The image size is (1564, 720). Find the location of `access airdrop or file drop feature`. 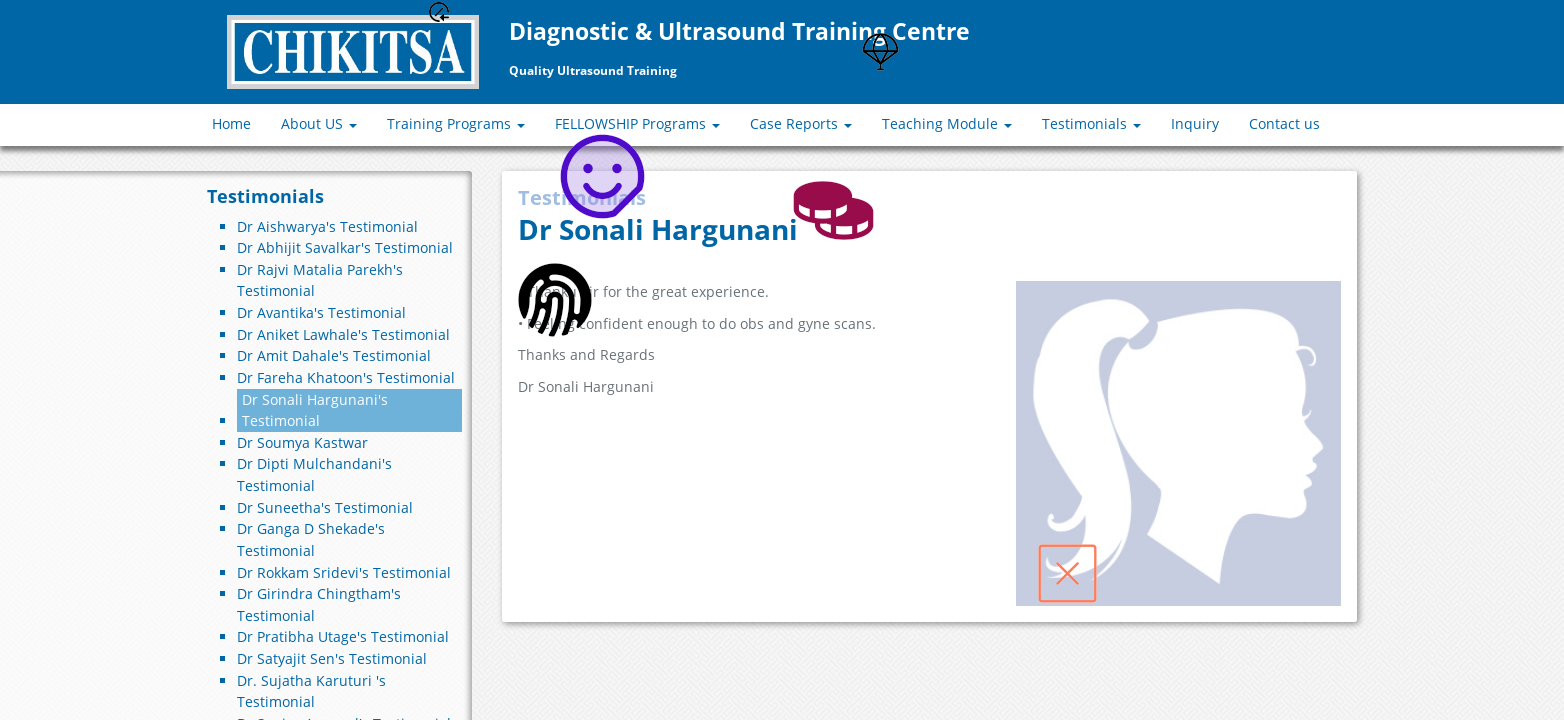

access airdrop or file drop feature is located at coordinates (880, 52).